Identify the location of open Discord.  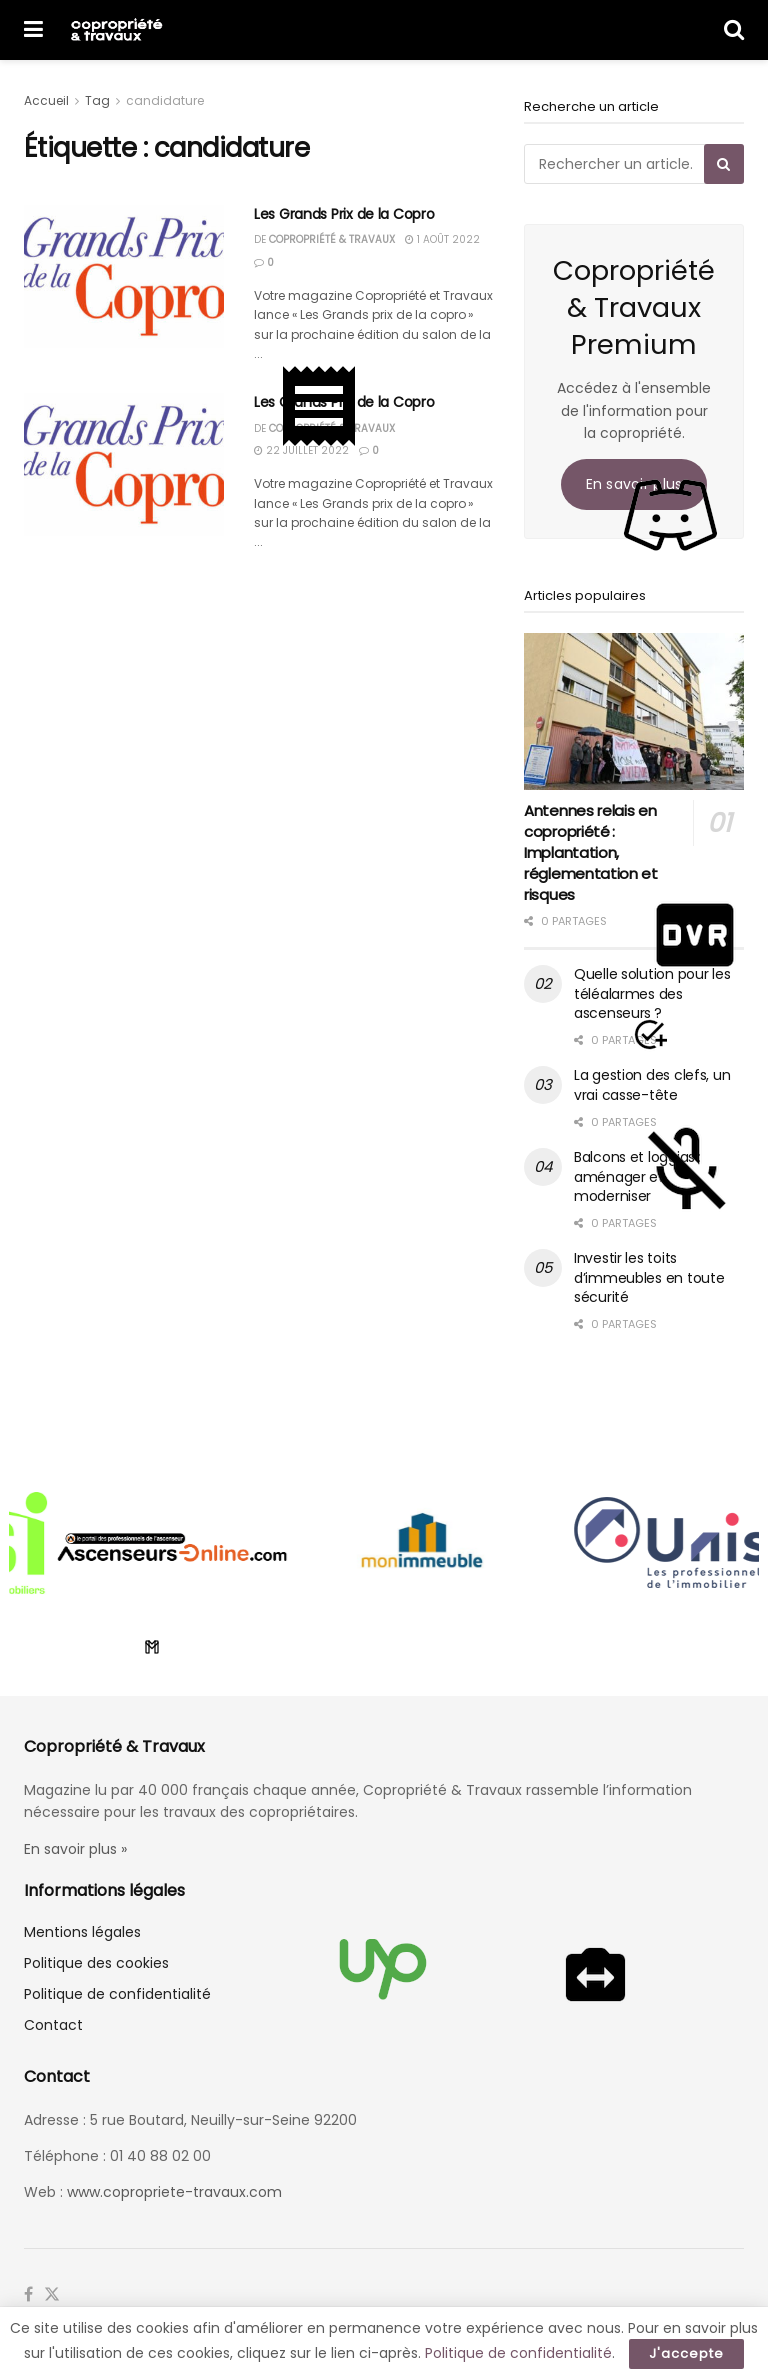
(670, 513).